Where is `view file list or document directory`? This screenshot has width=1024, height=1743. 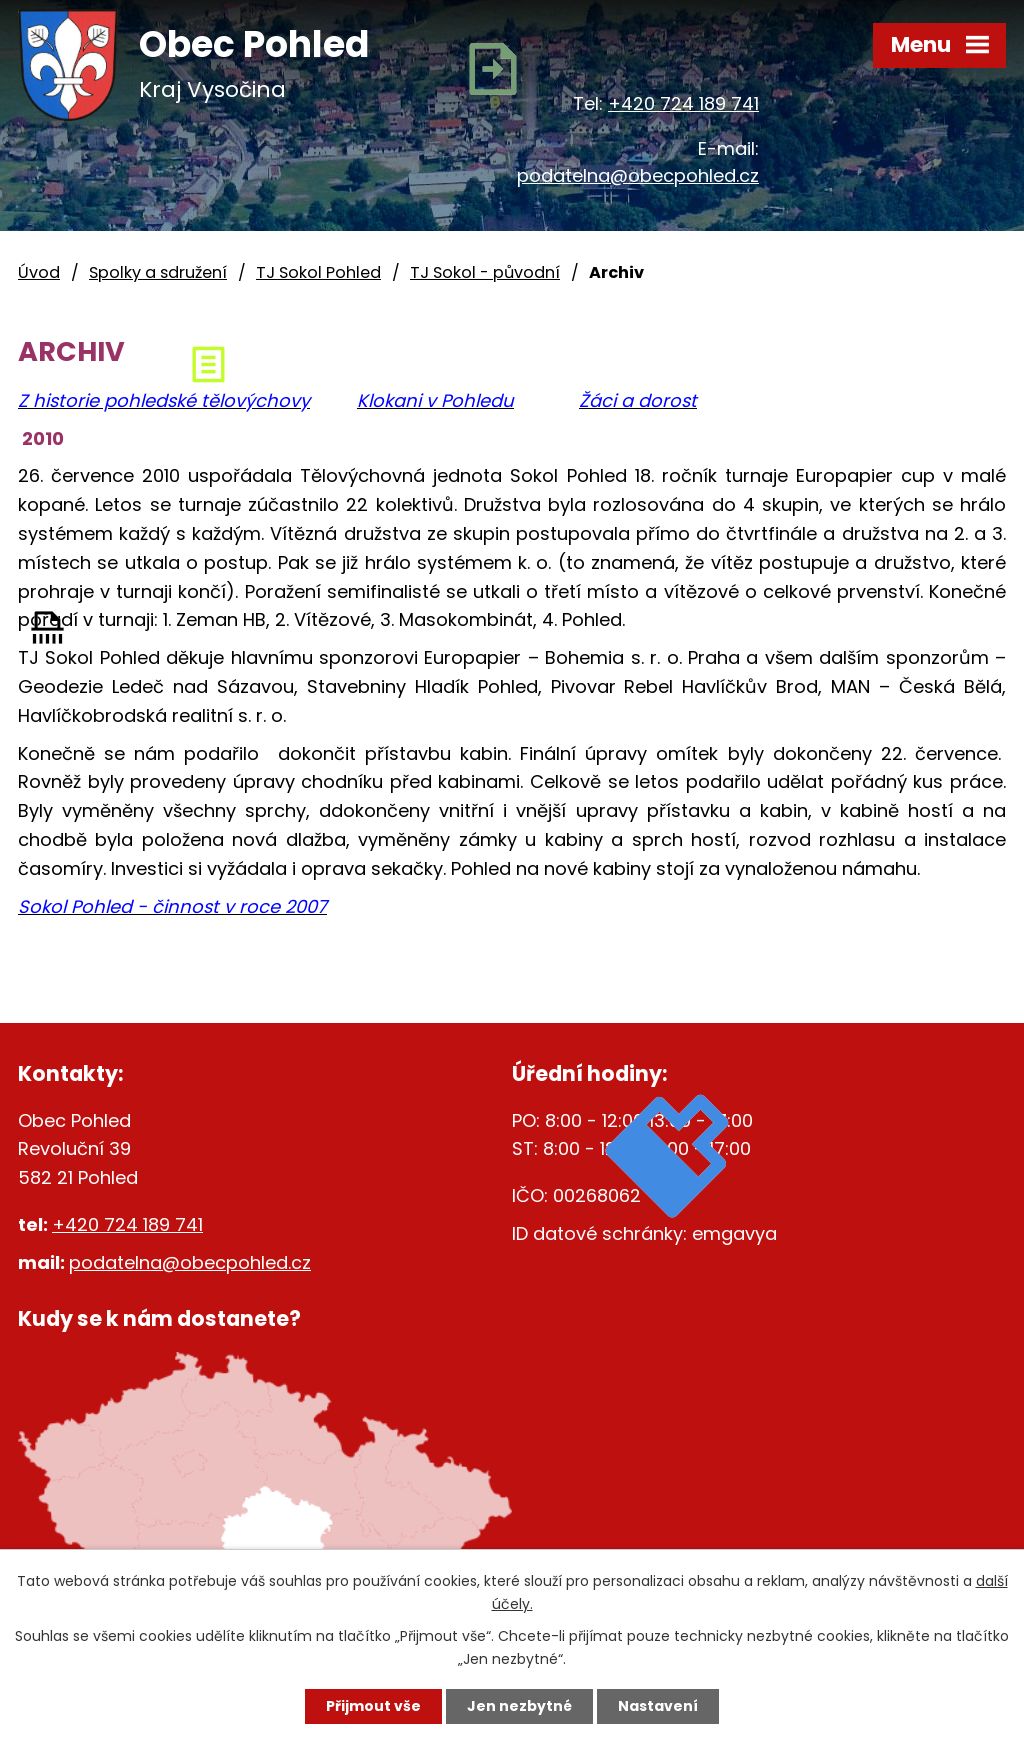
view file list or document directory is located at coordinates (208, 364).